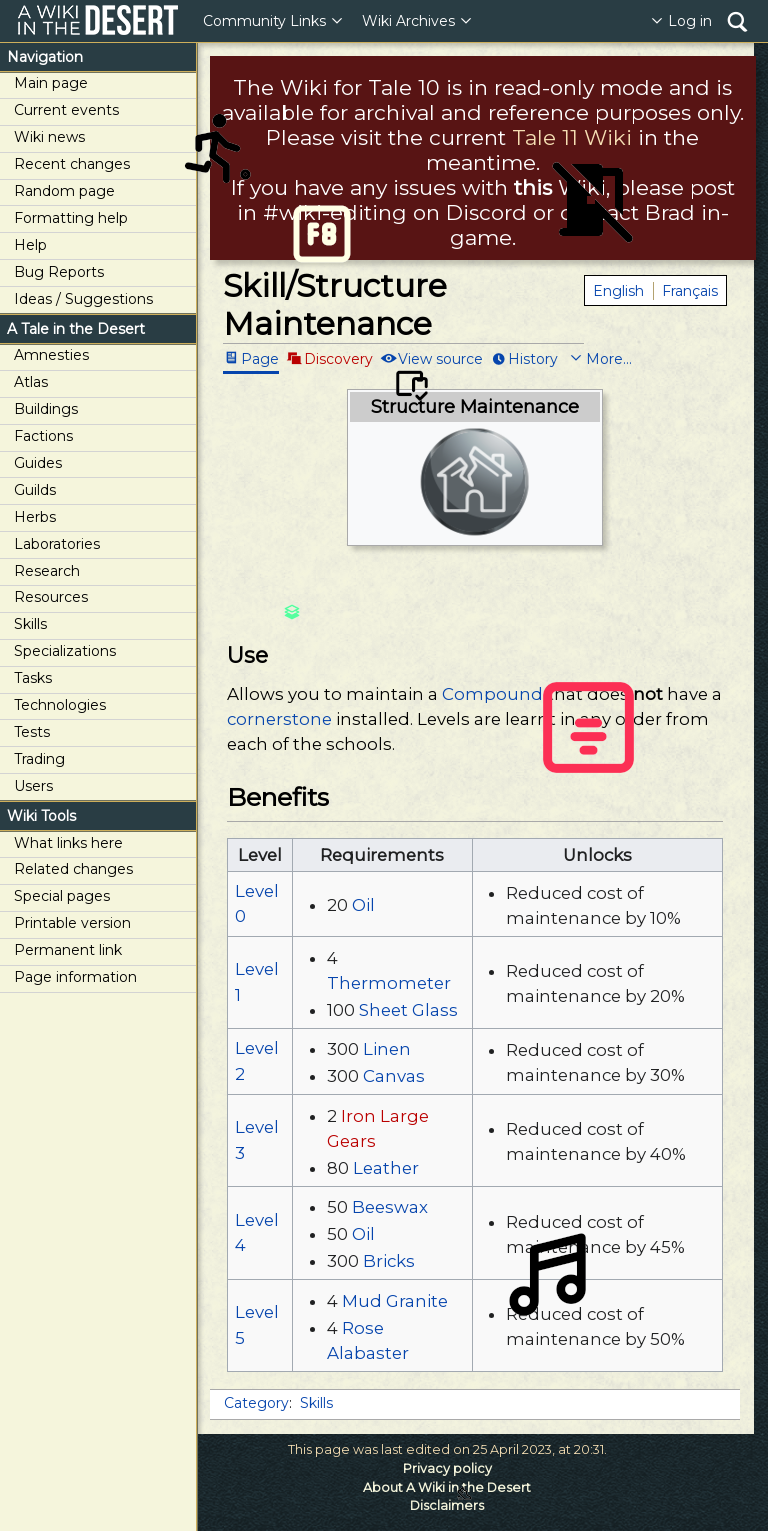  Describe the element at coordinates (412, 385) in the screenshot. I see `devices successfully synced or connected` at that location.